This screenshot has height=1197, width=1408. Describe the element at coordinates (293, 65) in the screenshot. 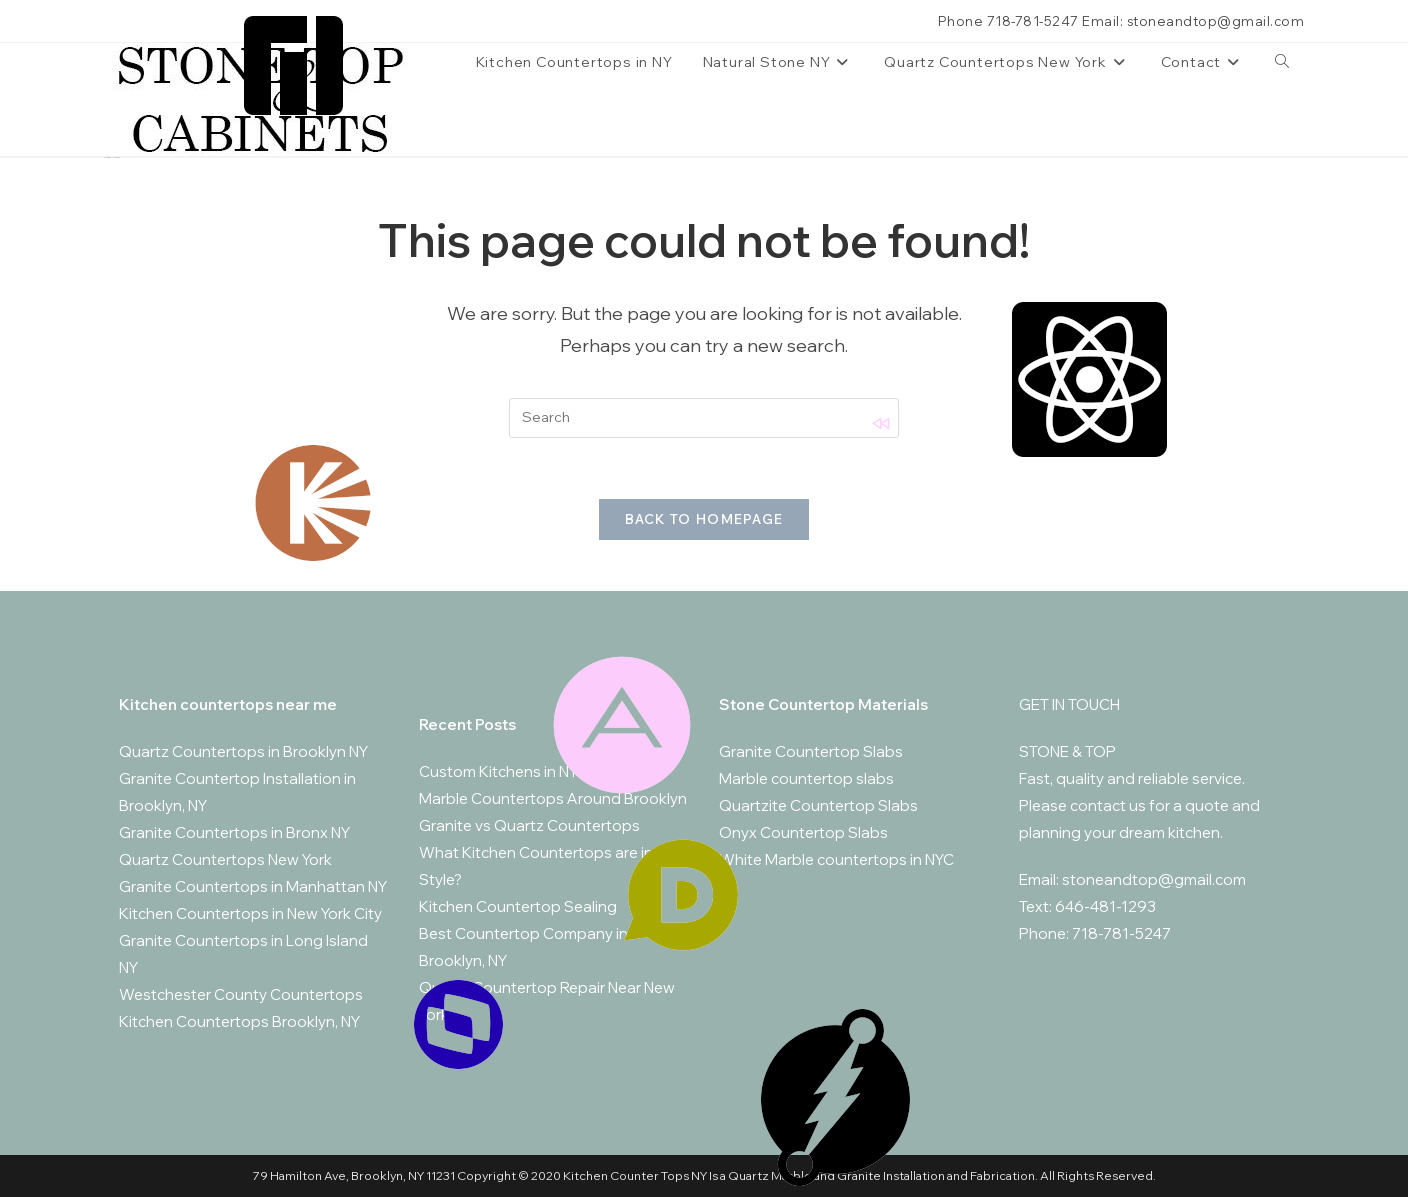

I see `manjaro linux operating system logo` at that location.